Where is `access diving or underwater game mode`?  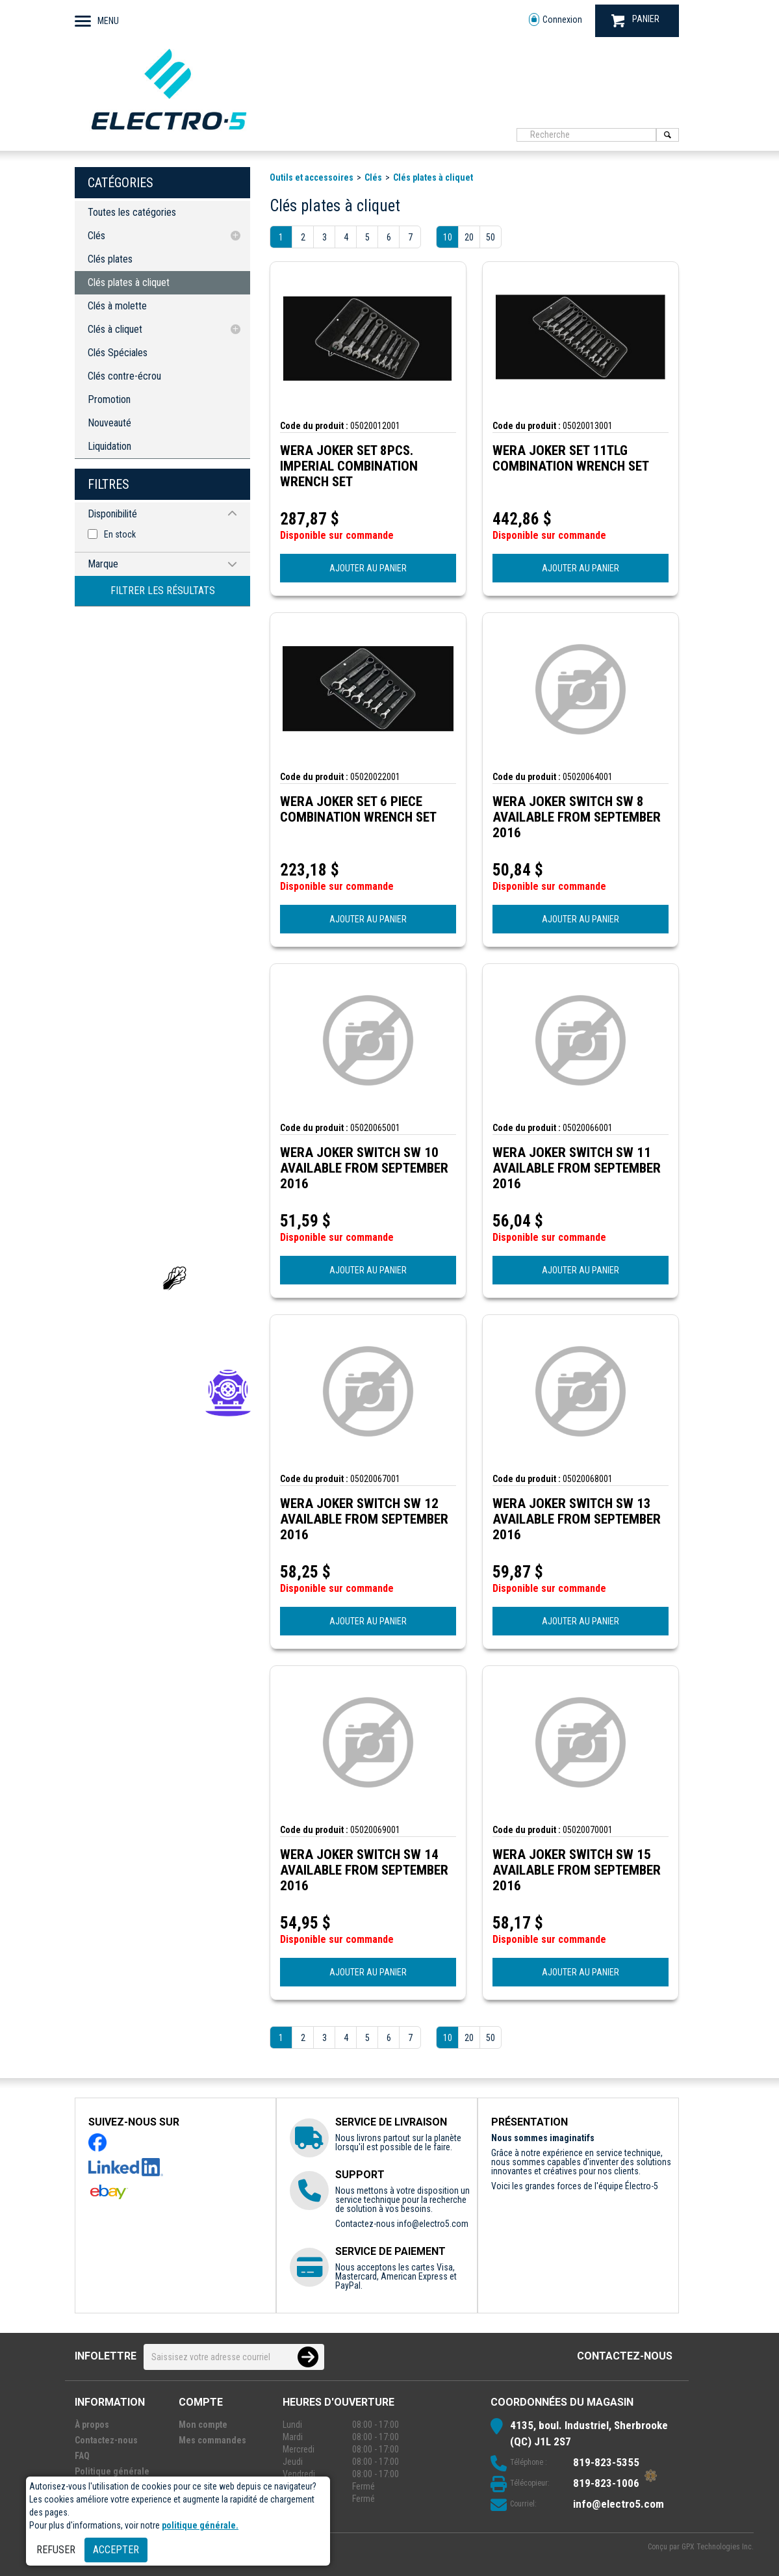 access diving or underwater game mode is located at coordinates (228, 1393).